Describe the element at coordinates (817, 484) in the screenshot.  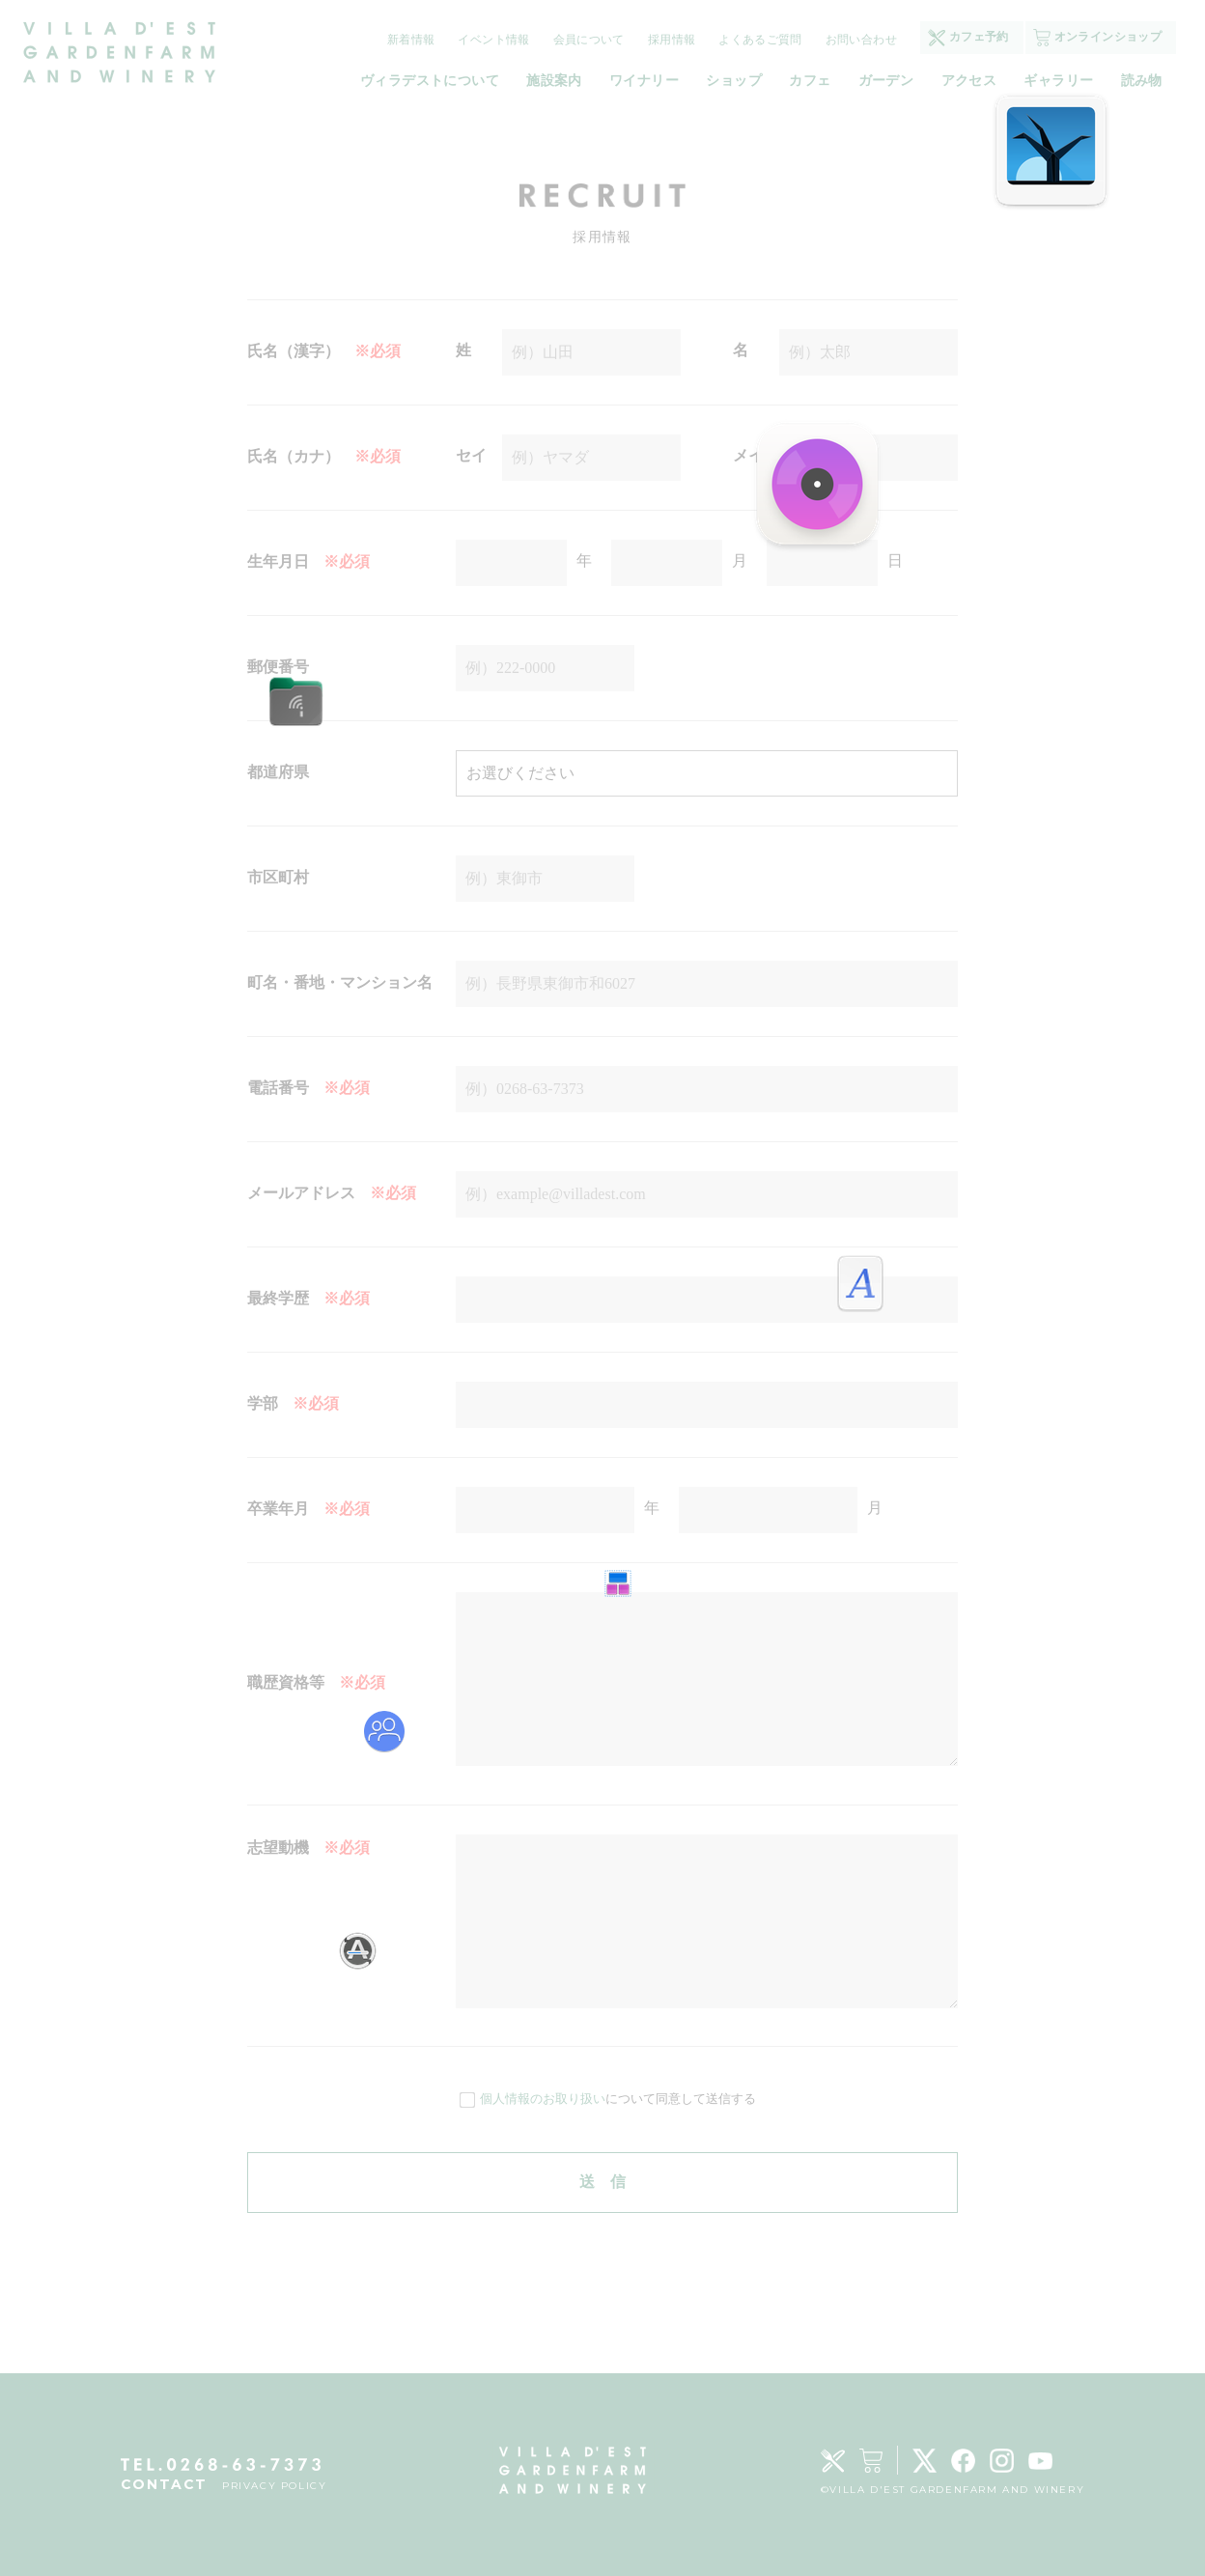
I see `open tauon music box app` at that location.